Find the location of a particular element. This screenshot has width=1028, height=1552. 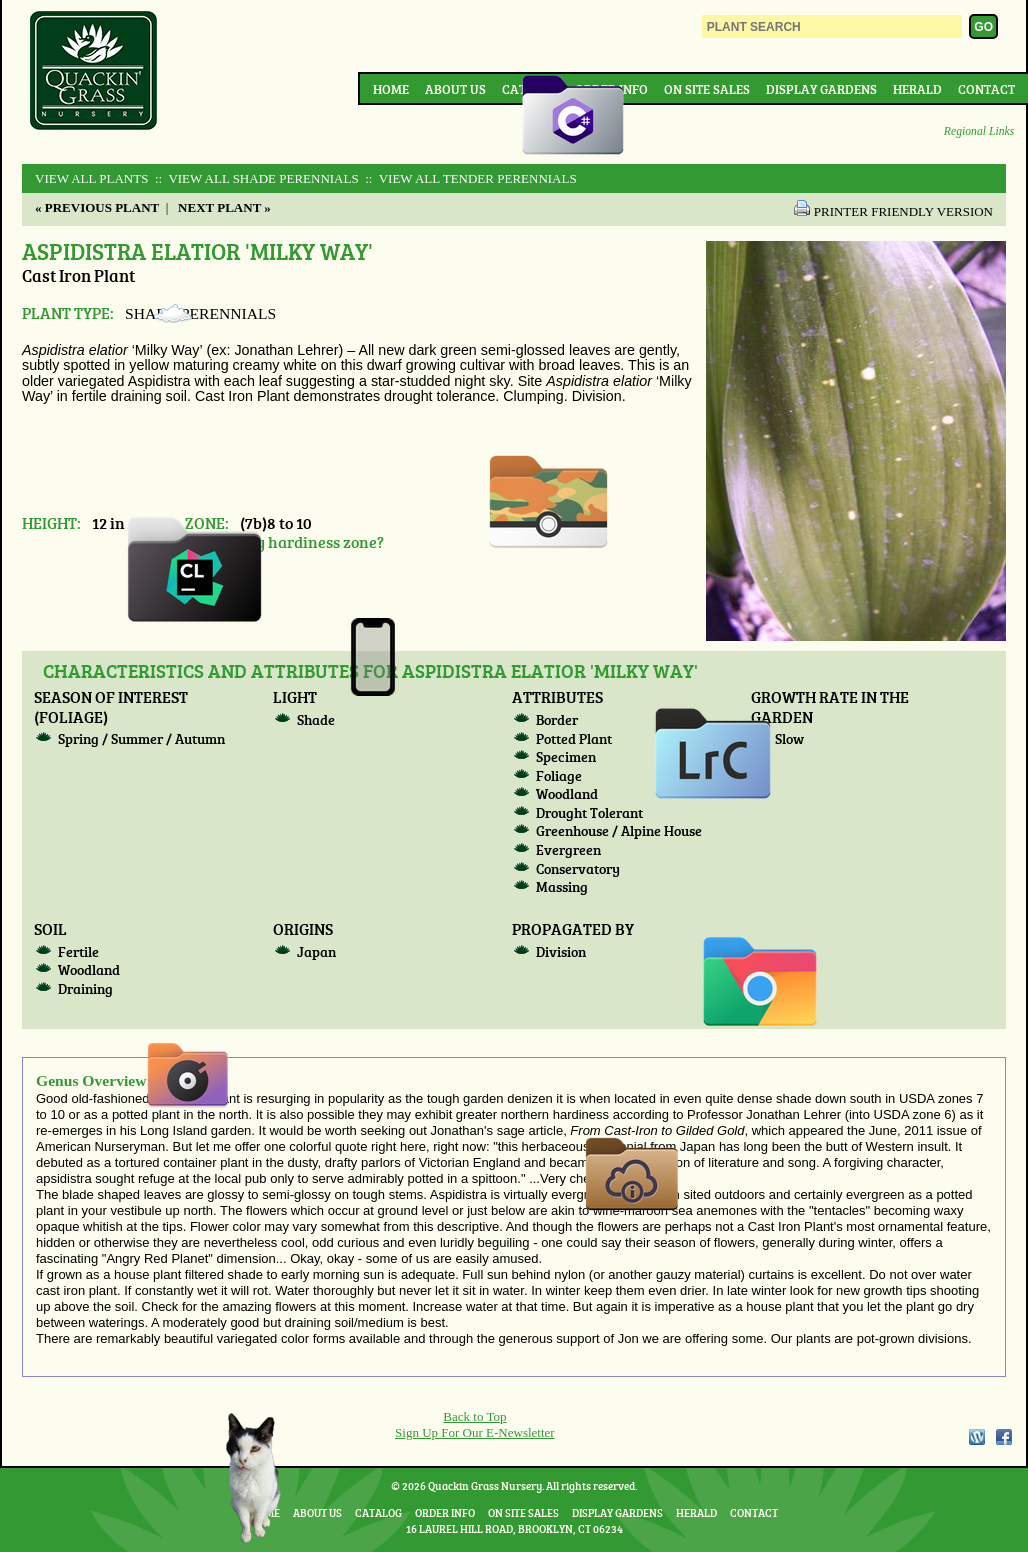

indicates overcast or cloudy weather conditions is located at coordinates (173, 316).